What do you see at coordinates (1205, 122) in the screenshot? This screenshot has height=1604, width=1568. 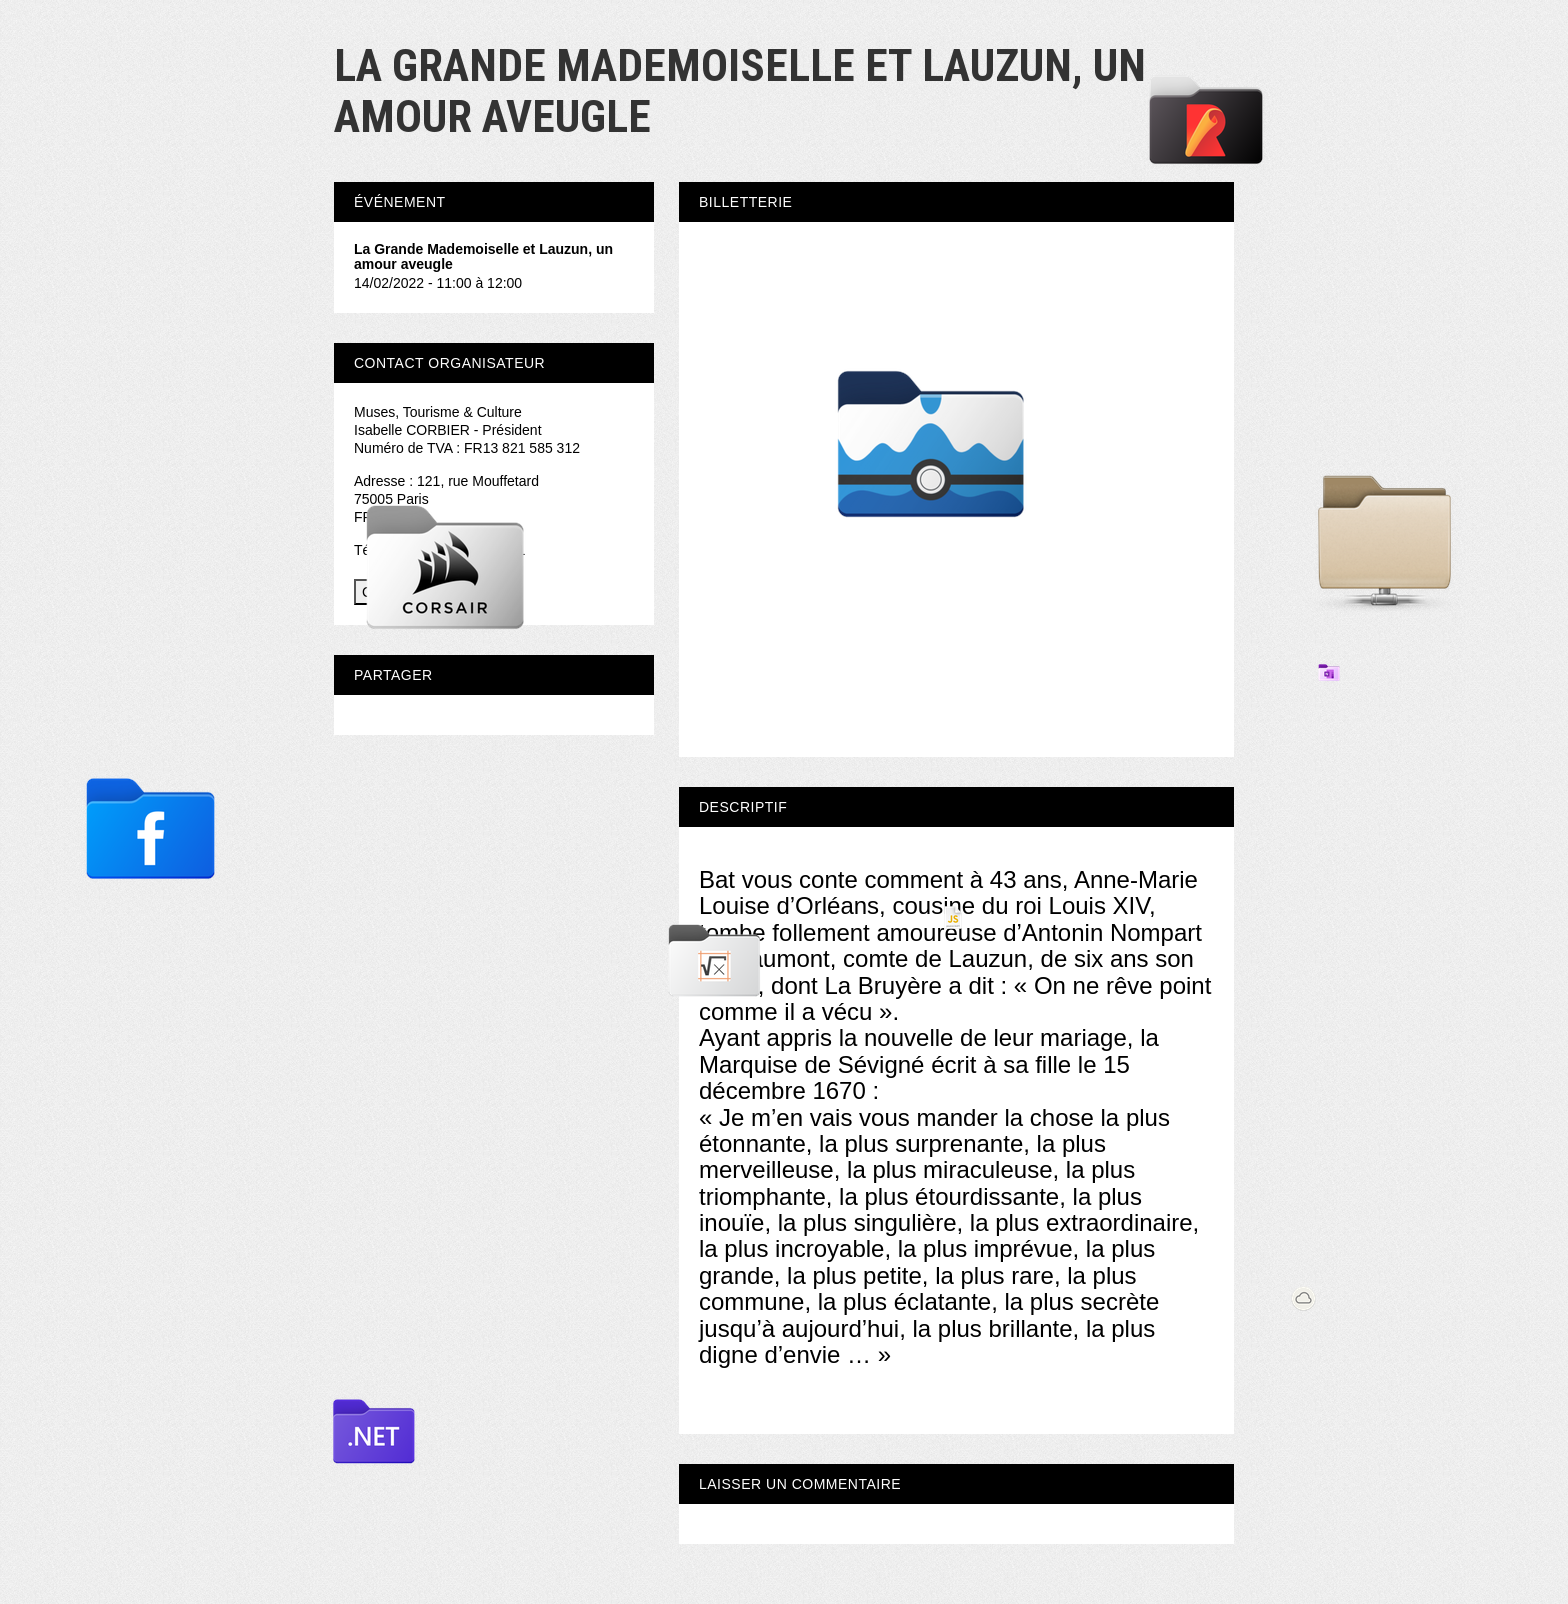 I see `open rollup.js project folder` at bounding box center [1205, 122].